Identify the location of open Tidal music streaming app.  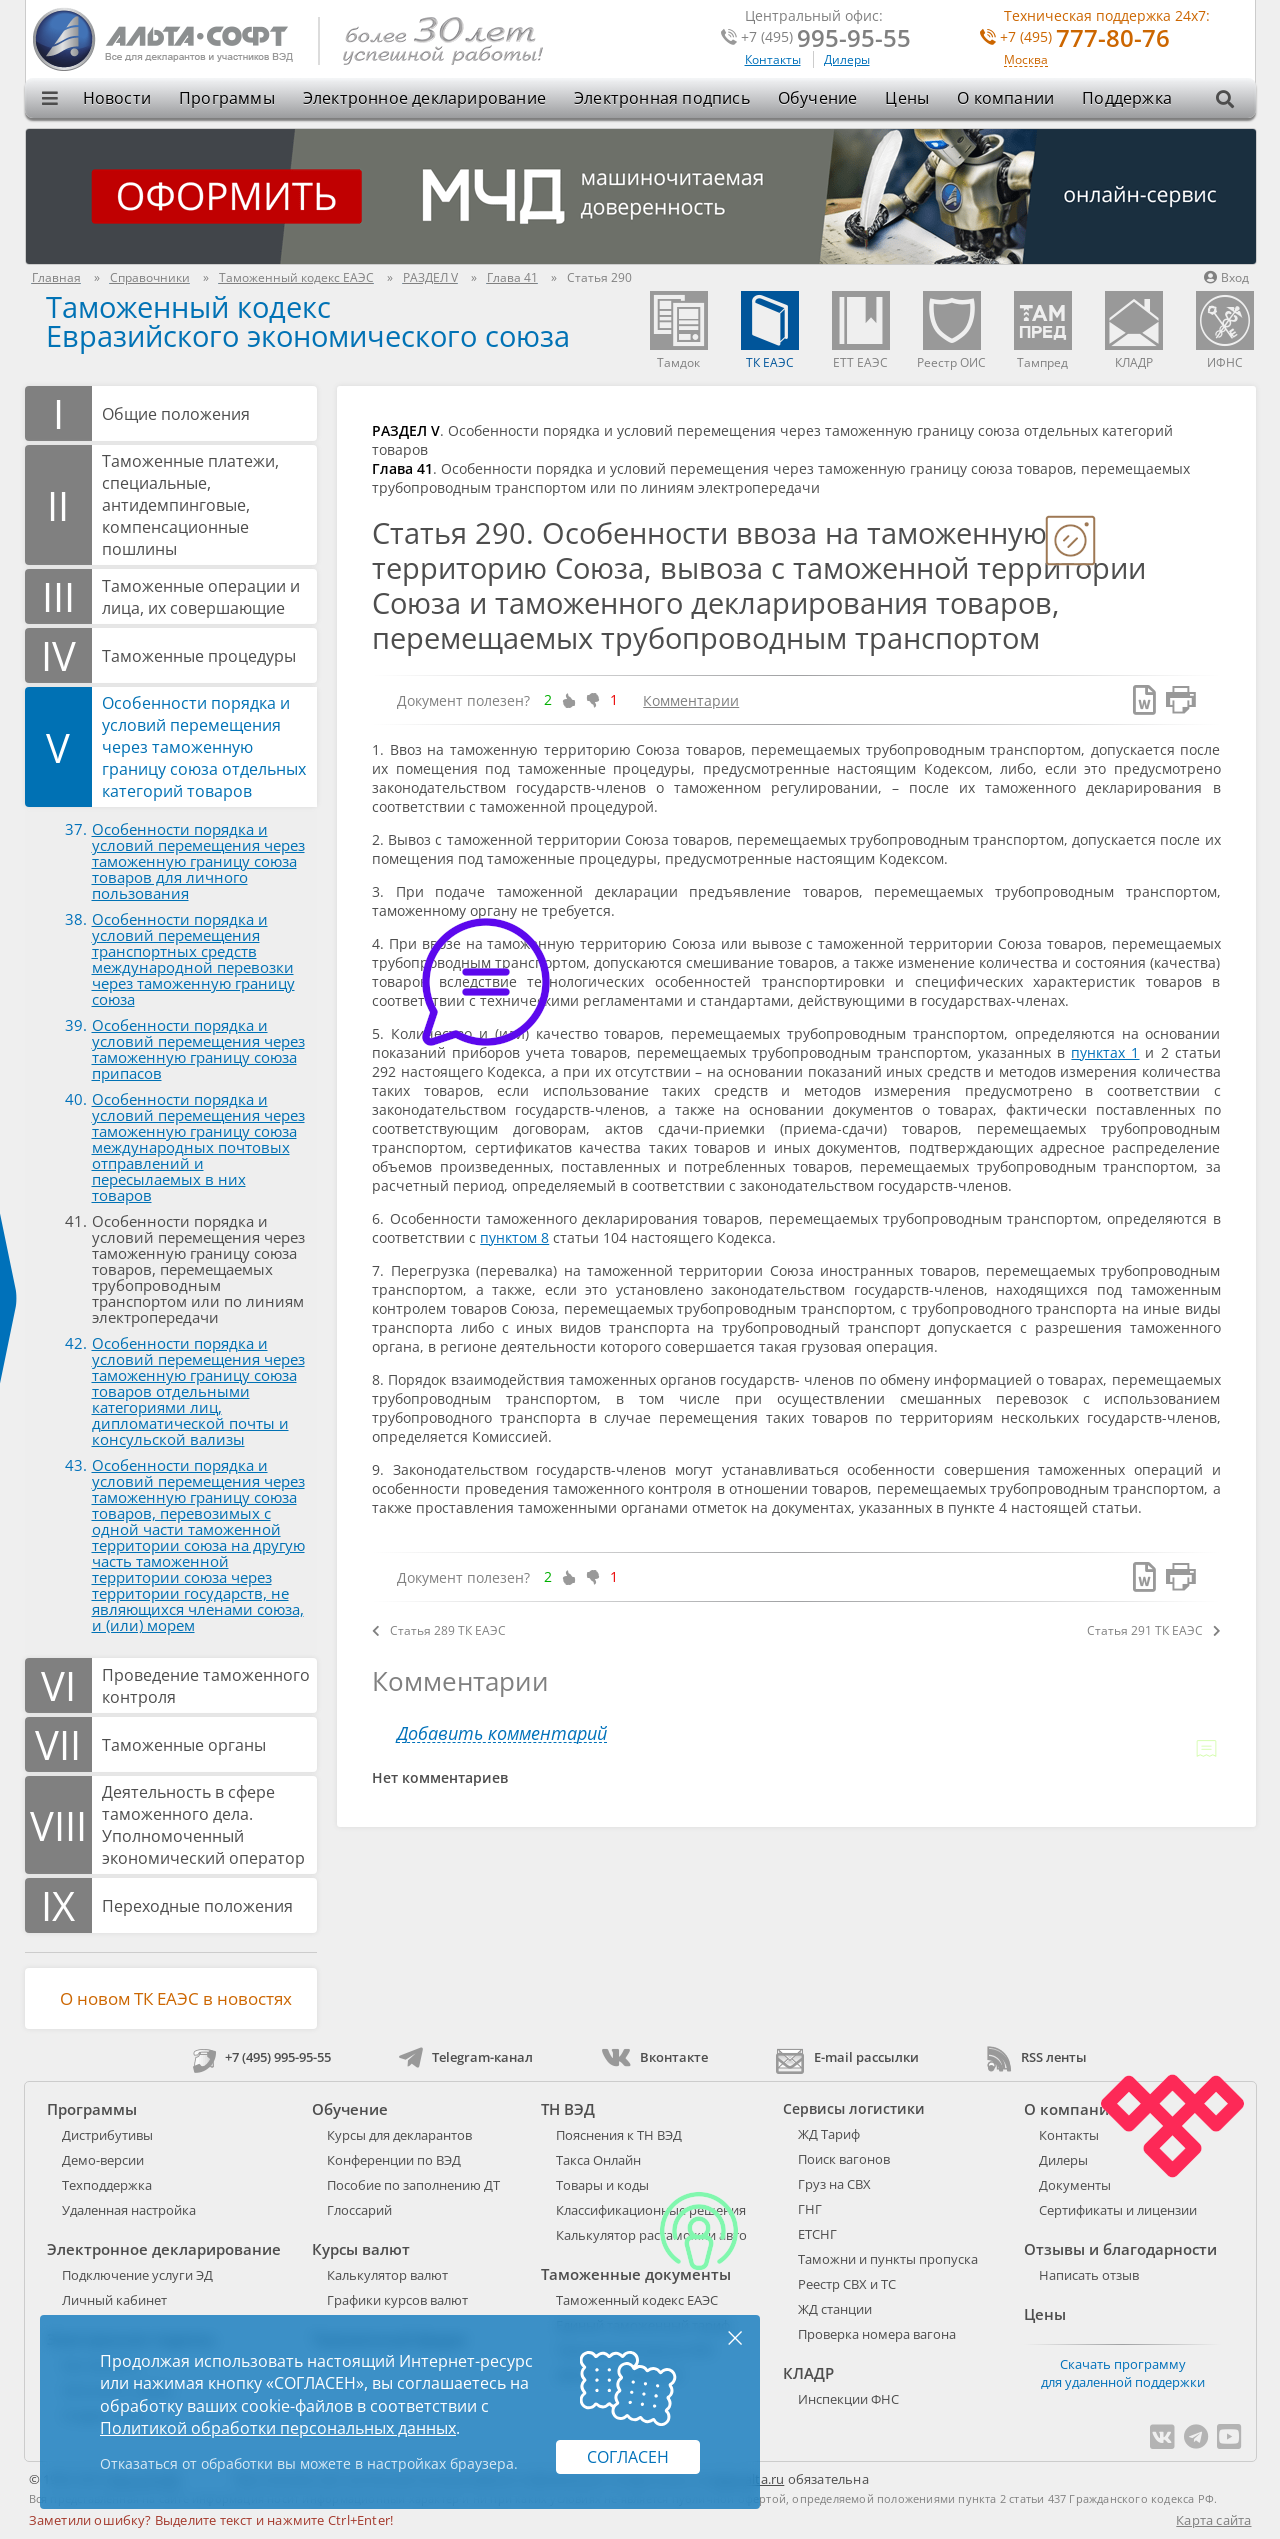
(1172, 2121).